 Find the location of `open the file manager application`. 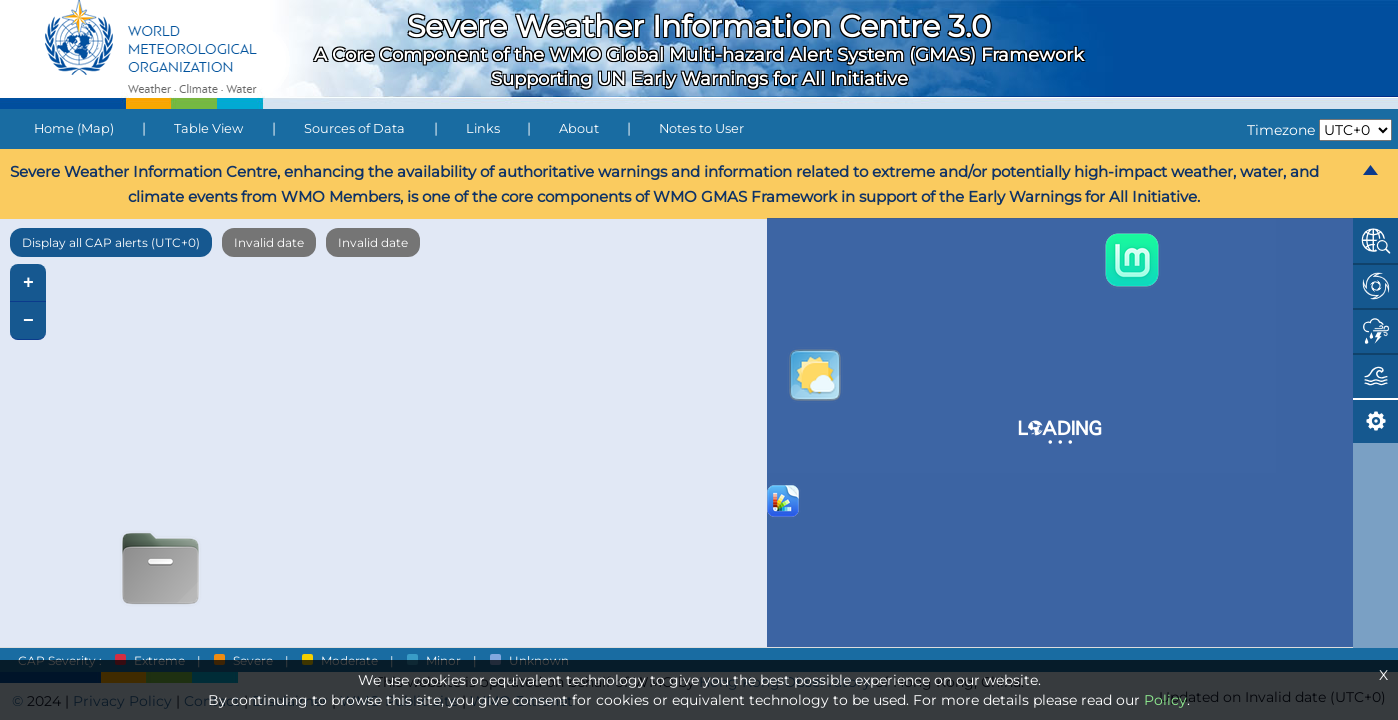

open the file manager application is located at coordinates (160, 568).